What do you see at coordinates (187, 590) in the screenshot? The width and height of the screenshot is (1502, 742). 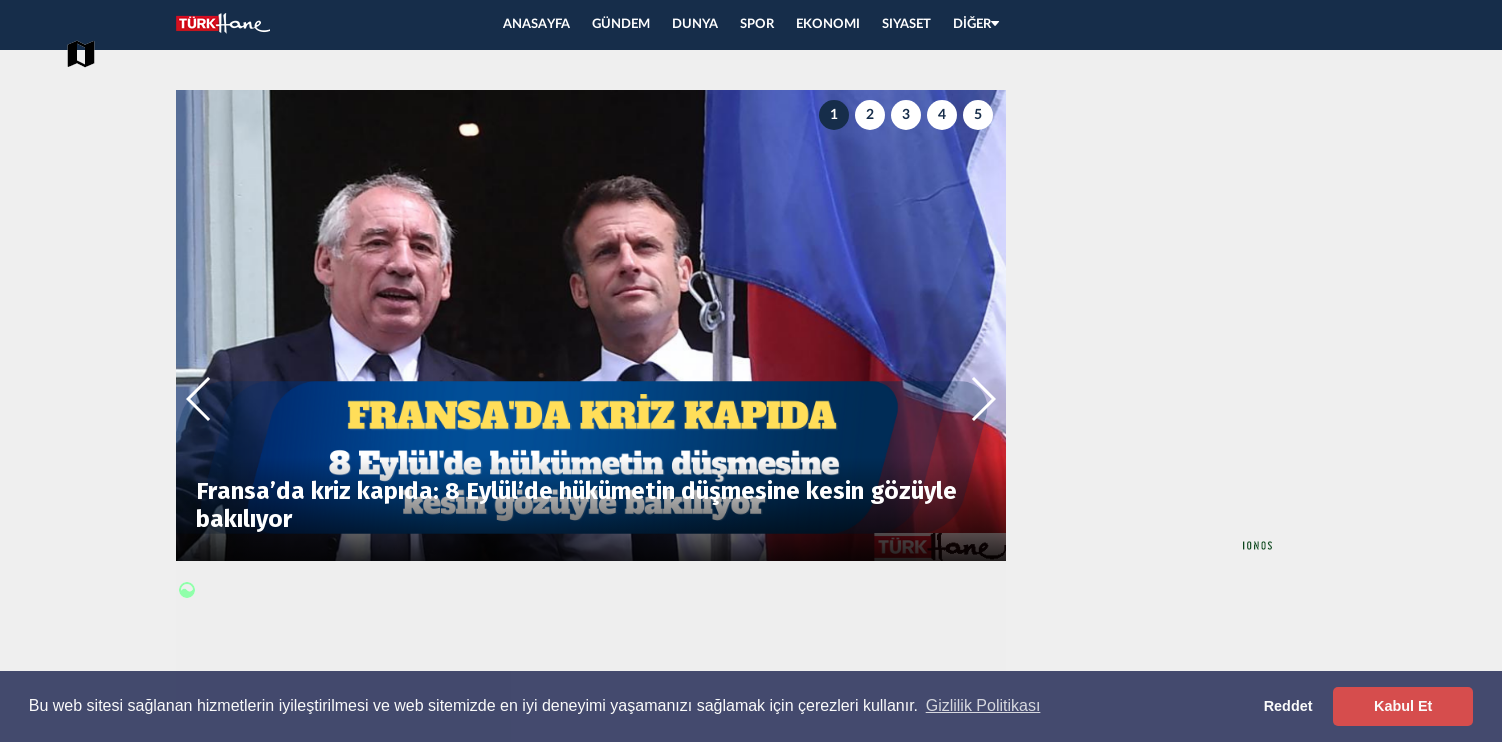 I see `Laravel Horizon dashboard logo` at bounding box center [187, 590].